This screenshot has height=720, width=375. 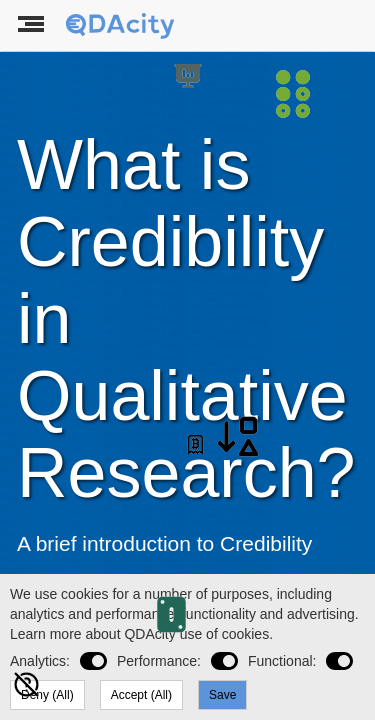 I want to click on ace of clubs playing card, so click(x=171, y=614).